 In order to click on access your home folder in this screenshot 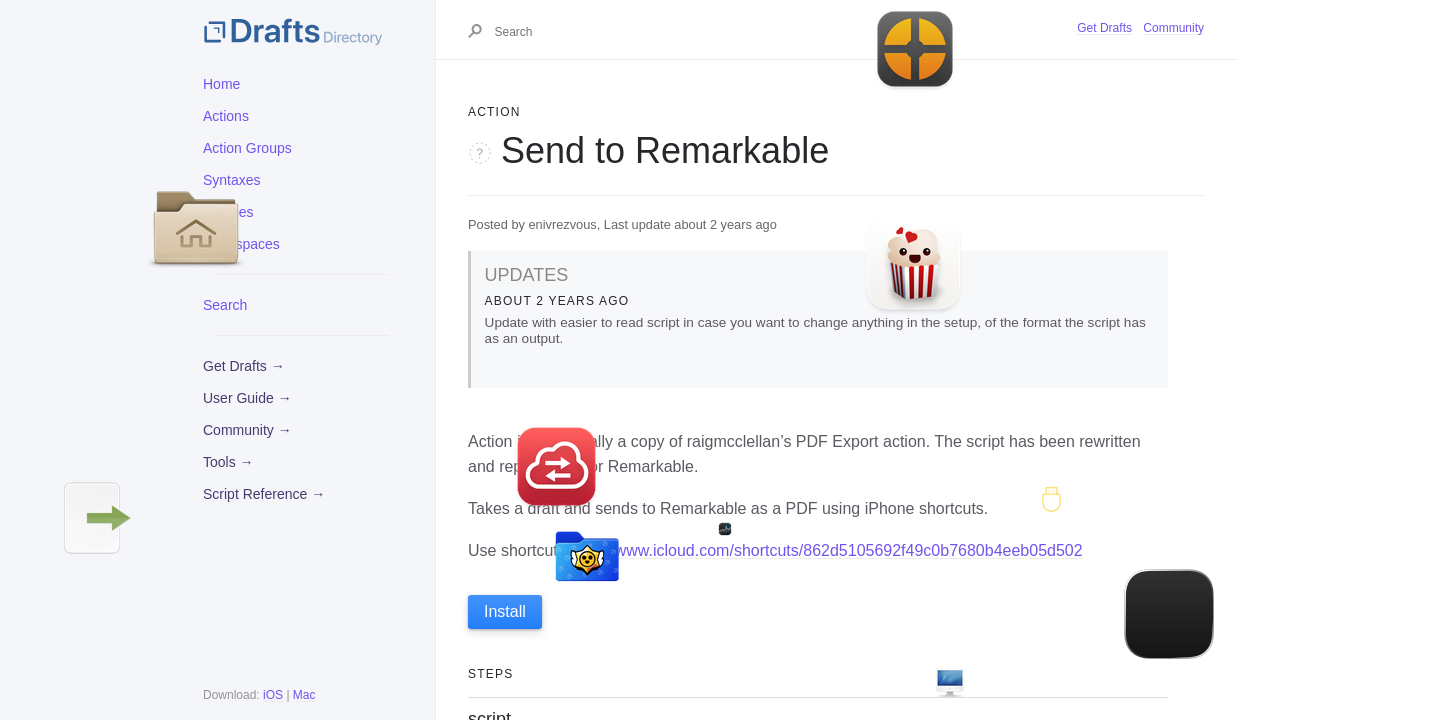, I will do `click(196, 232)`.